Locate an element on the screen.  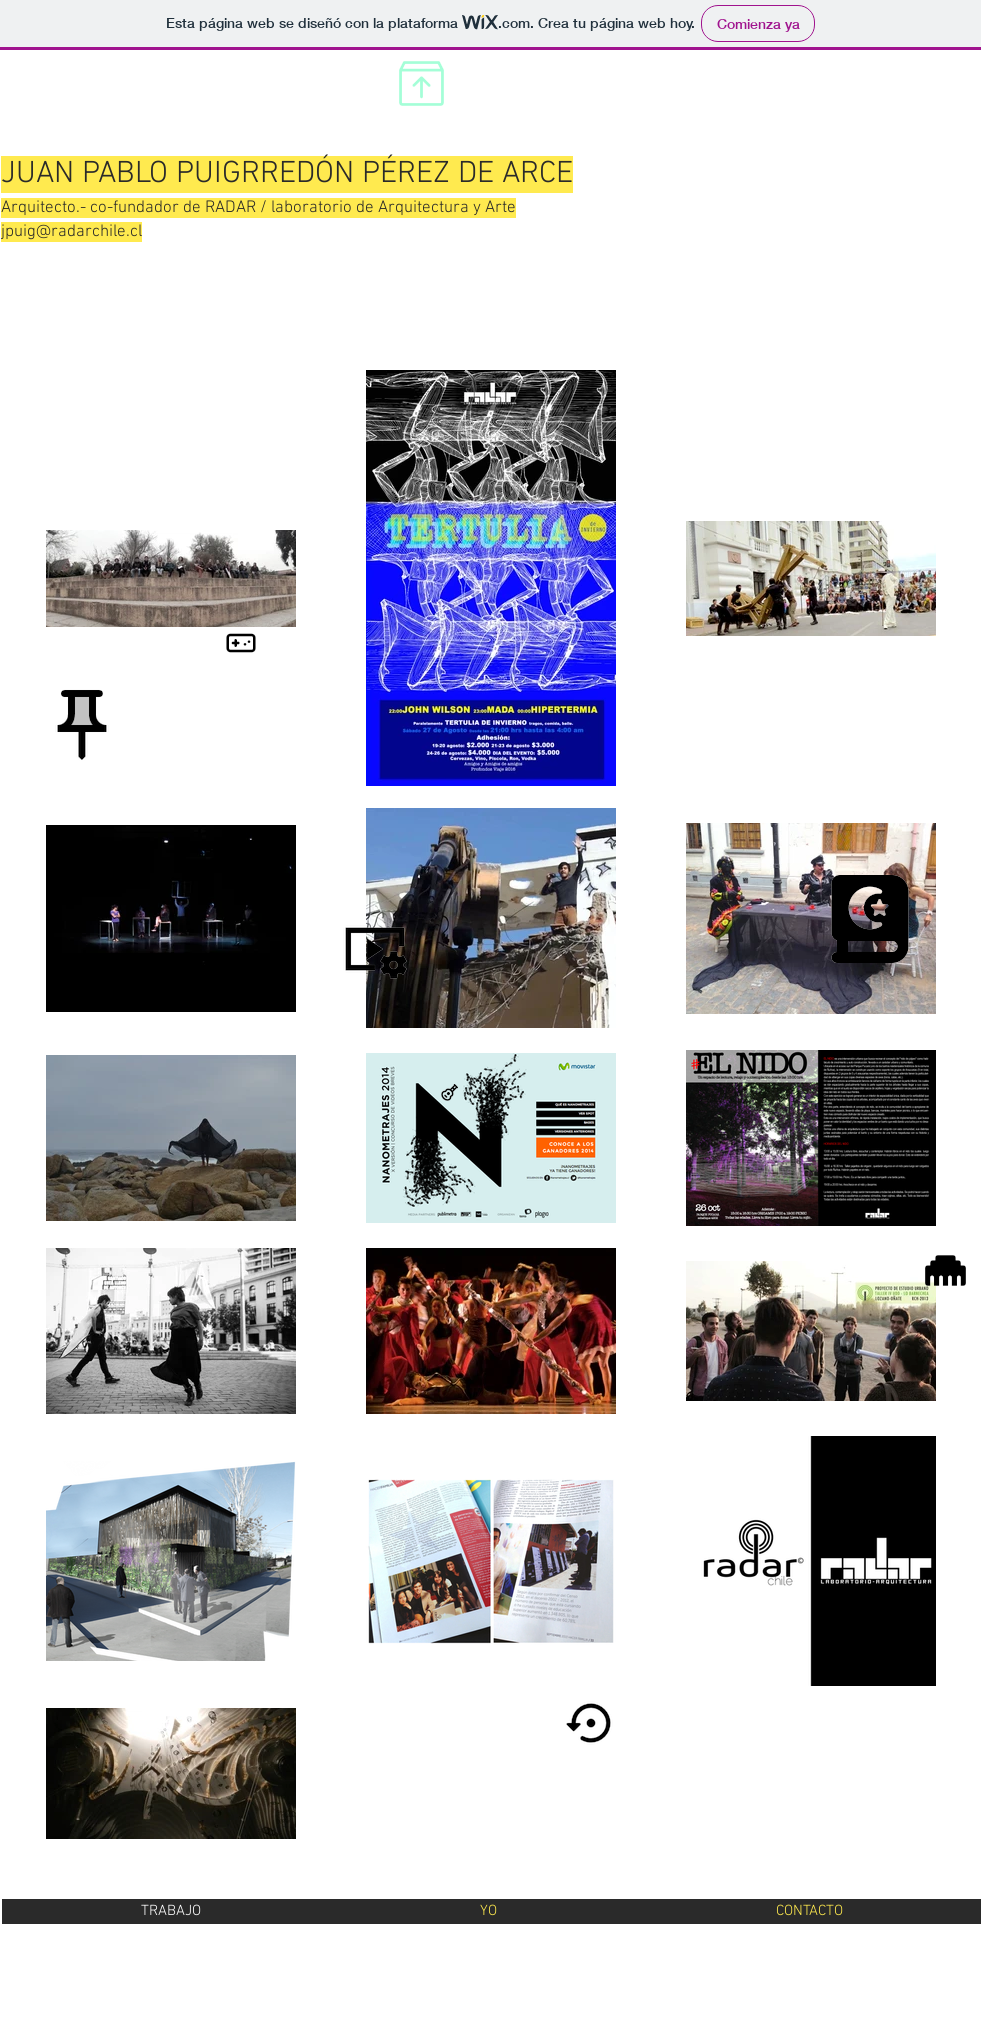
pin an item to keep it visible is located at coordinates (82, 725).